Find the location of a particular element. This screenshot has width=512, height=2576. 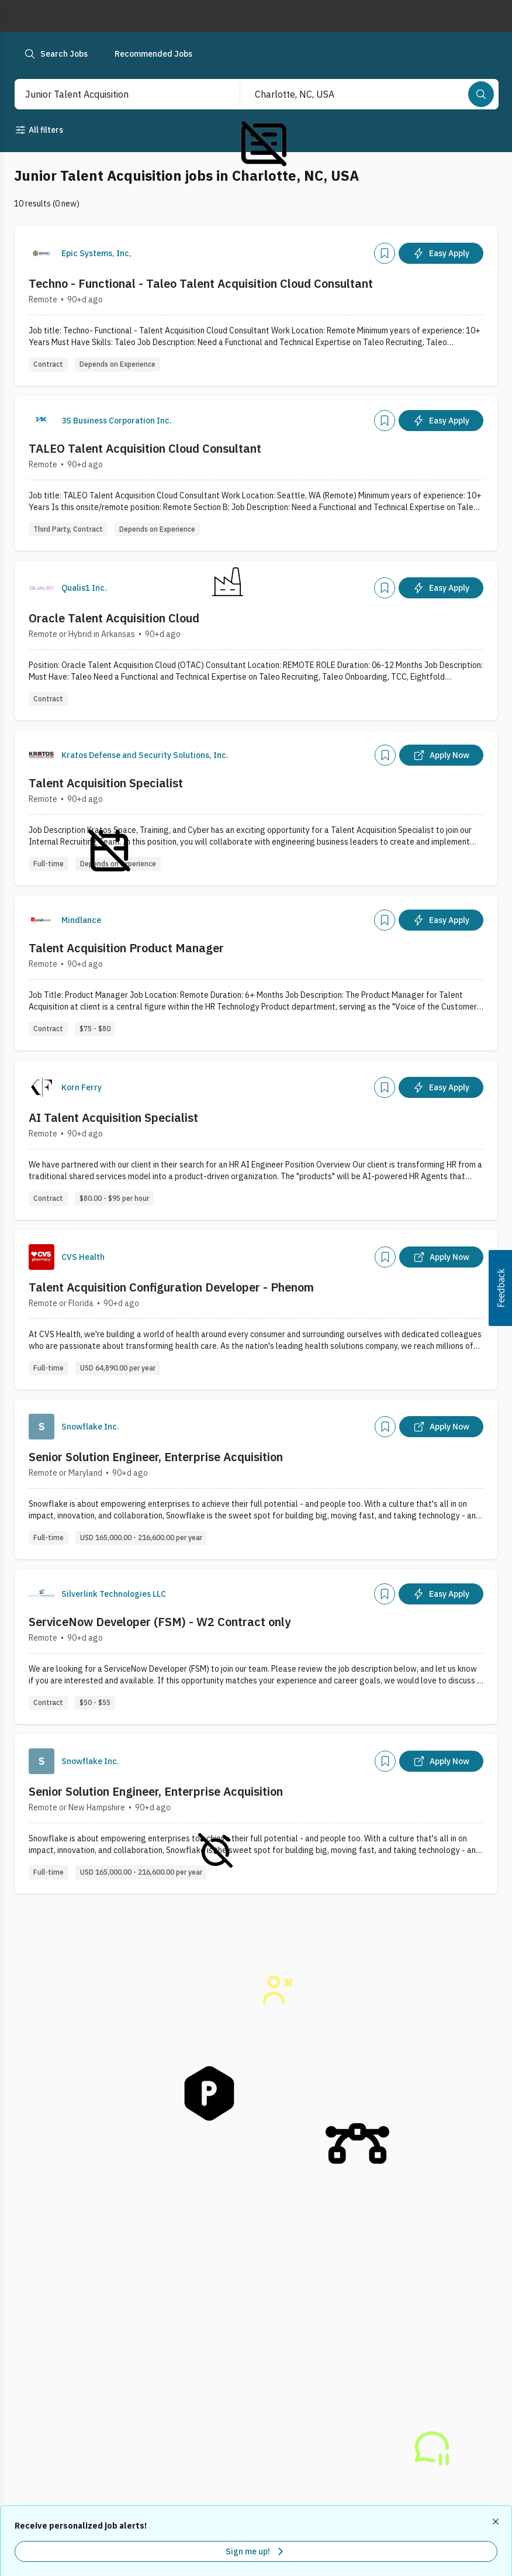

disable calendar or scheduling features is located at coordinates (109, 850).